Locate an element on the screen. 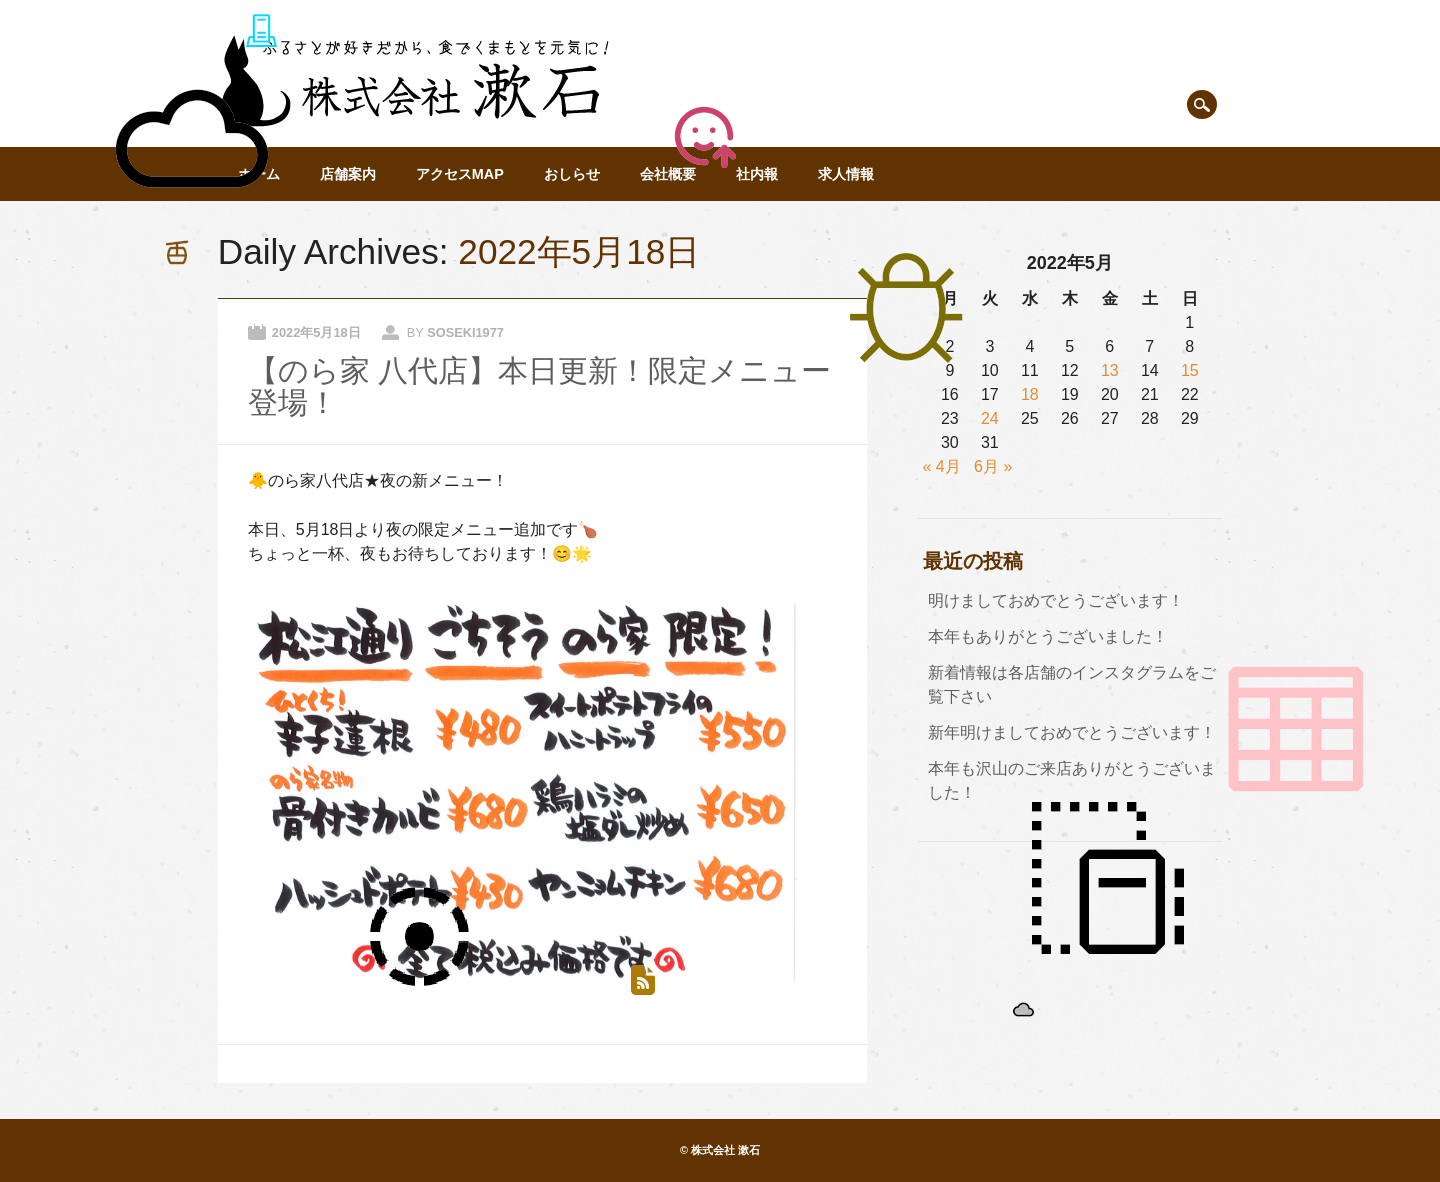  view server environment settings is located at coordinates (261, 29).